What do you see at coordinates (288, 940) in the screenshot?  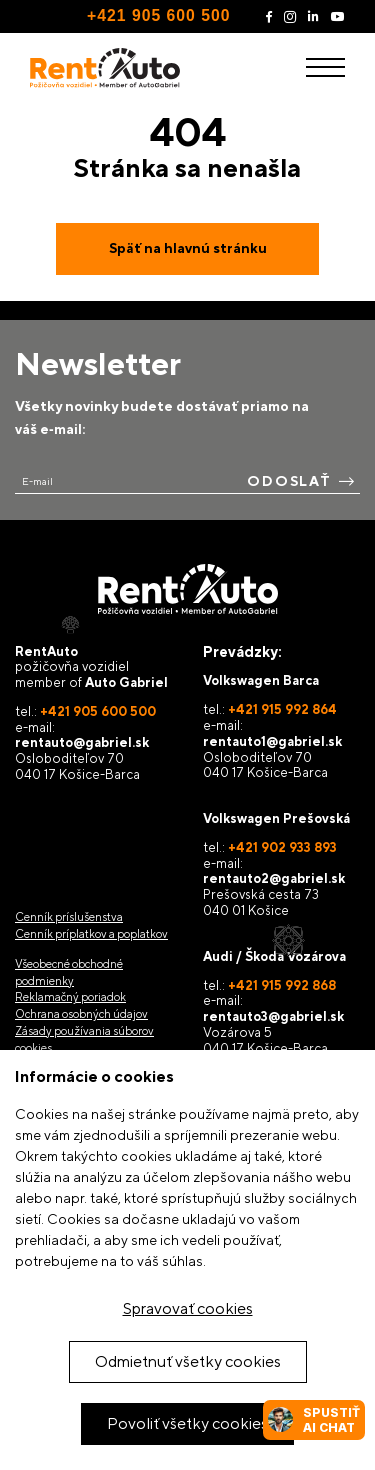 I see `decorative geometric pattern or badge element` at bounding box center [288, 940].